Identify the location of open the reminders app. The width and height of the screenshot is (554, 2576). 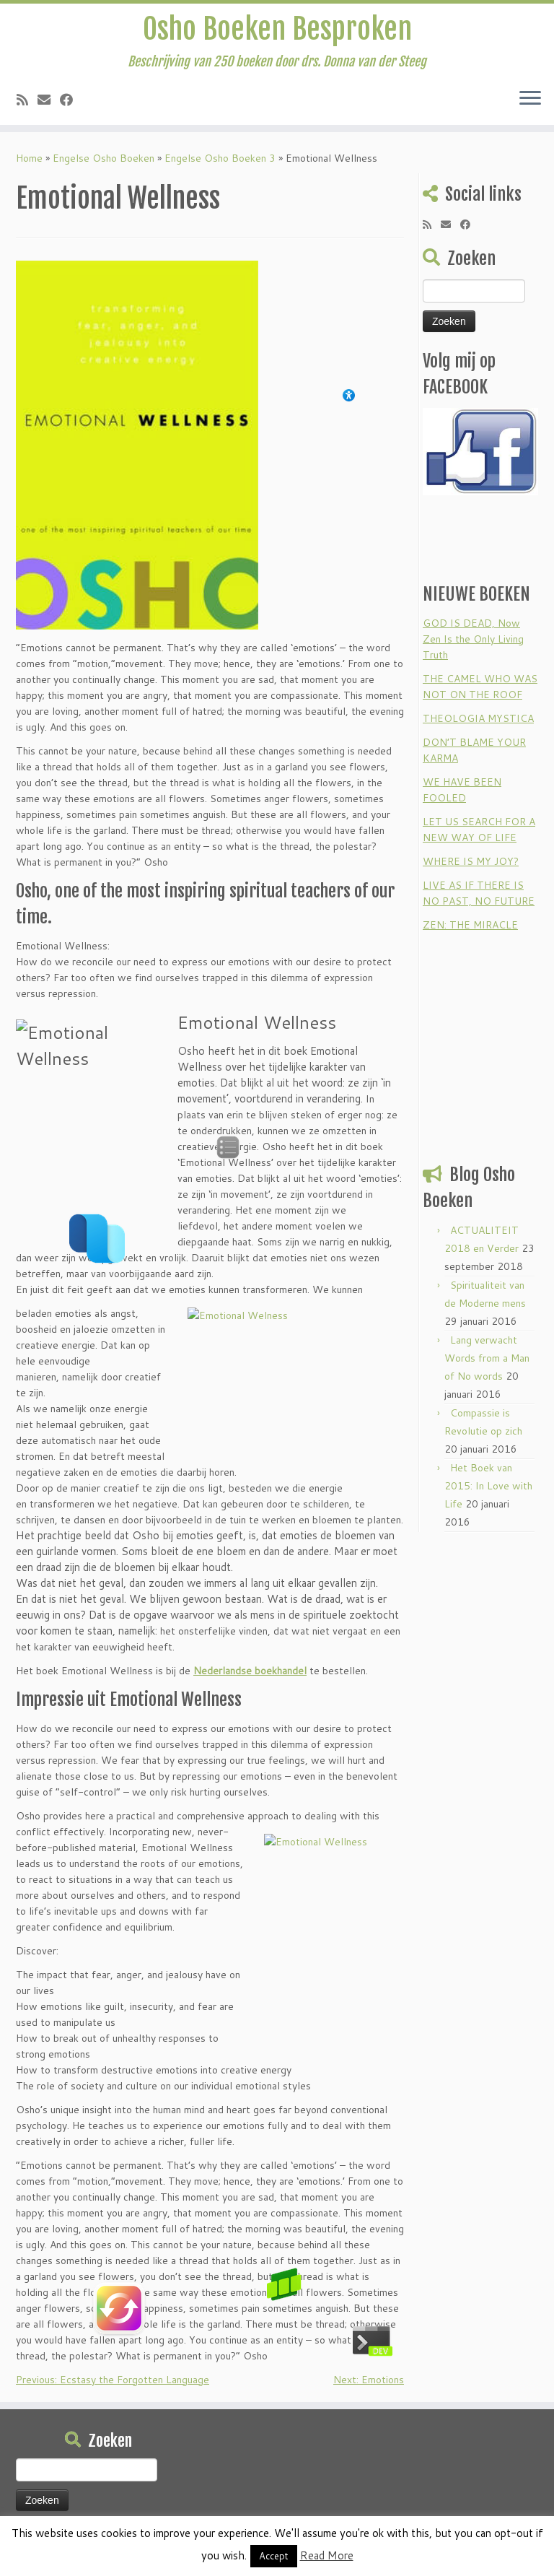
(228, 1147).